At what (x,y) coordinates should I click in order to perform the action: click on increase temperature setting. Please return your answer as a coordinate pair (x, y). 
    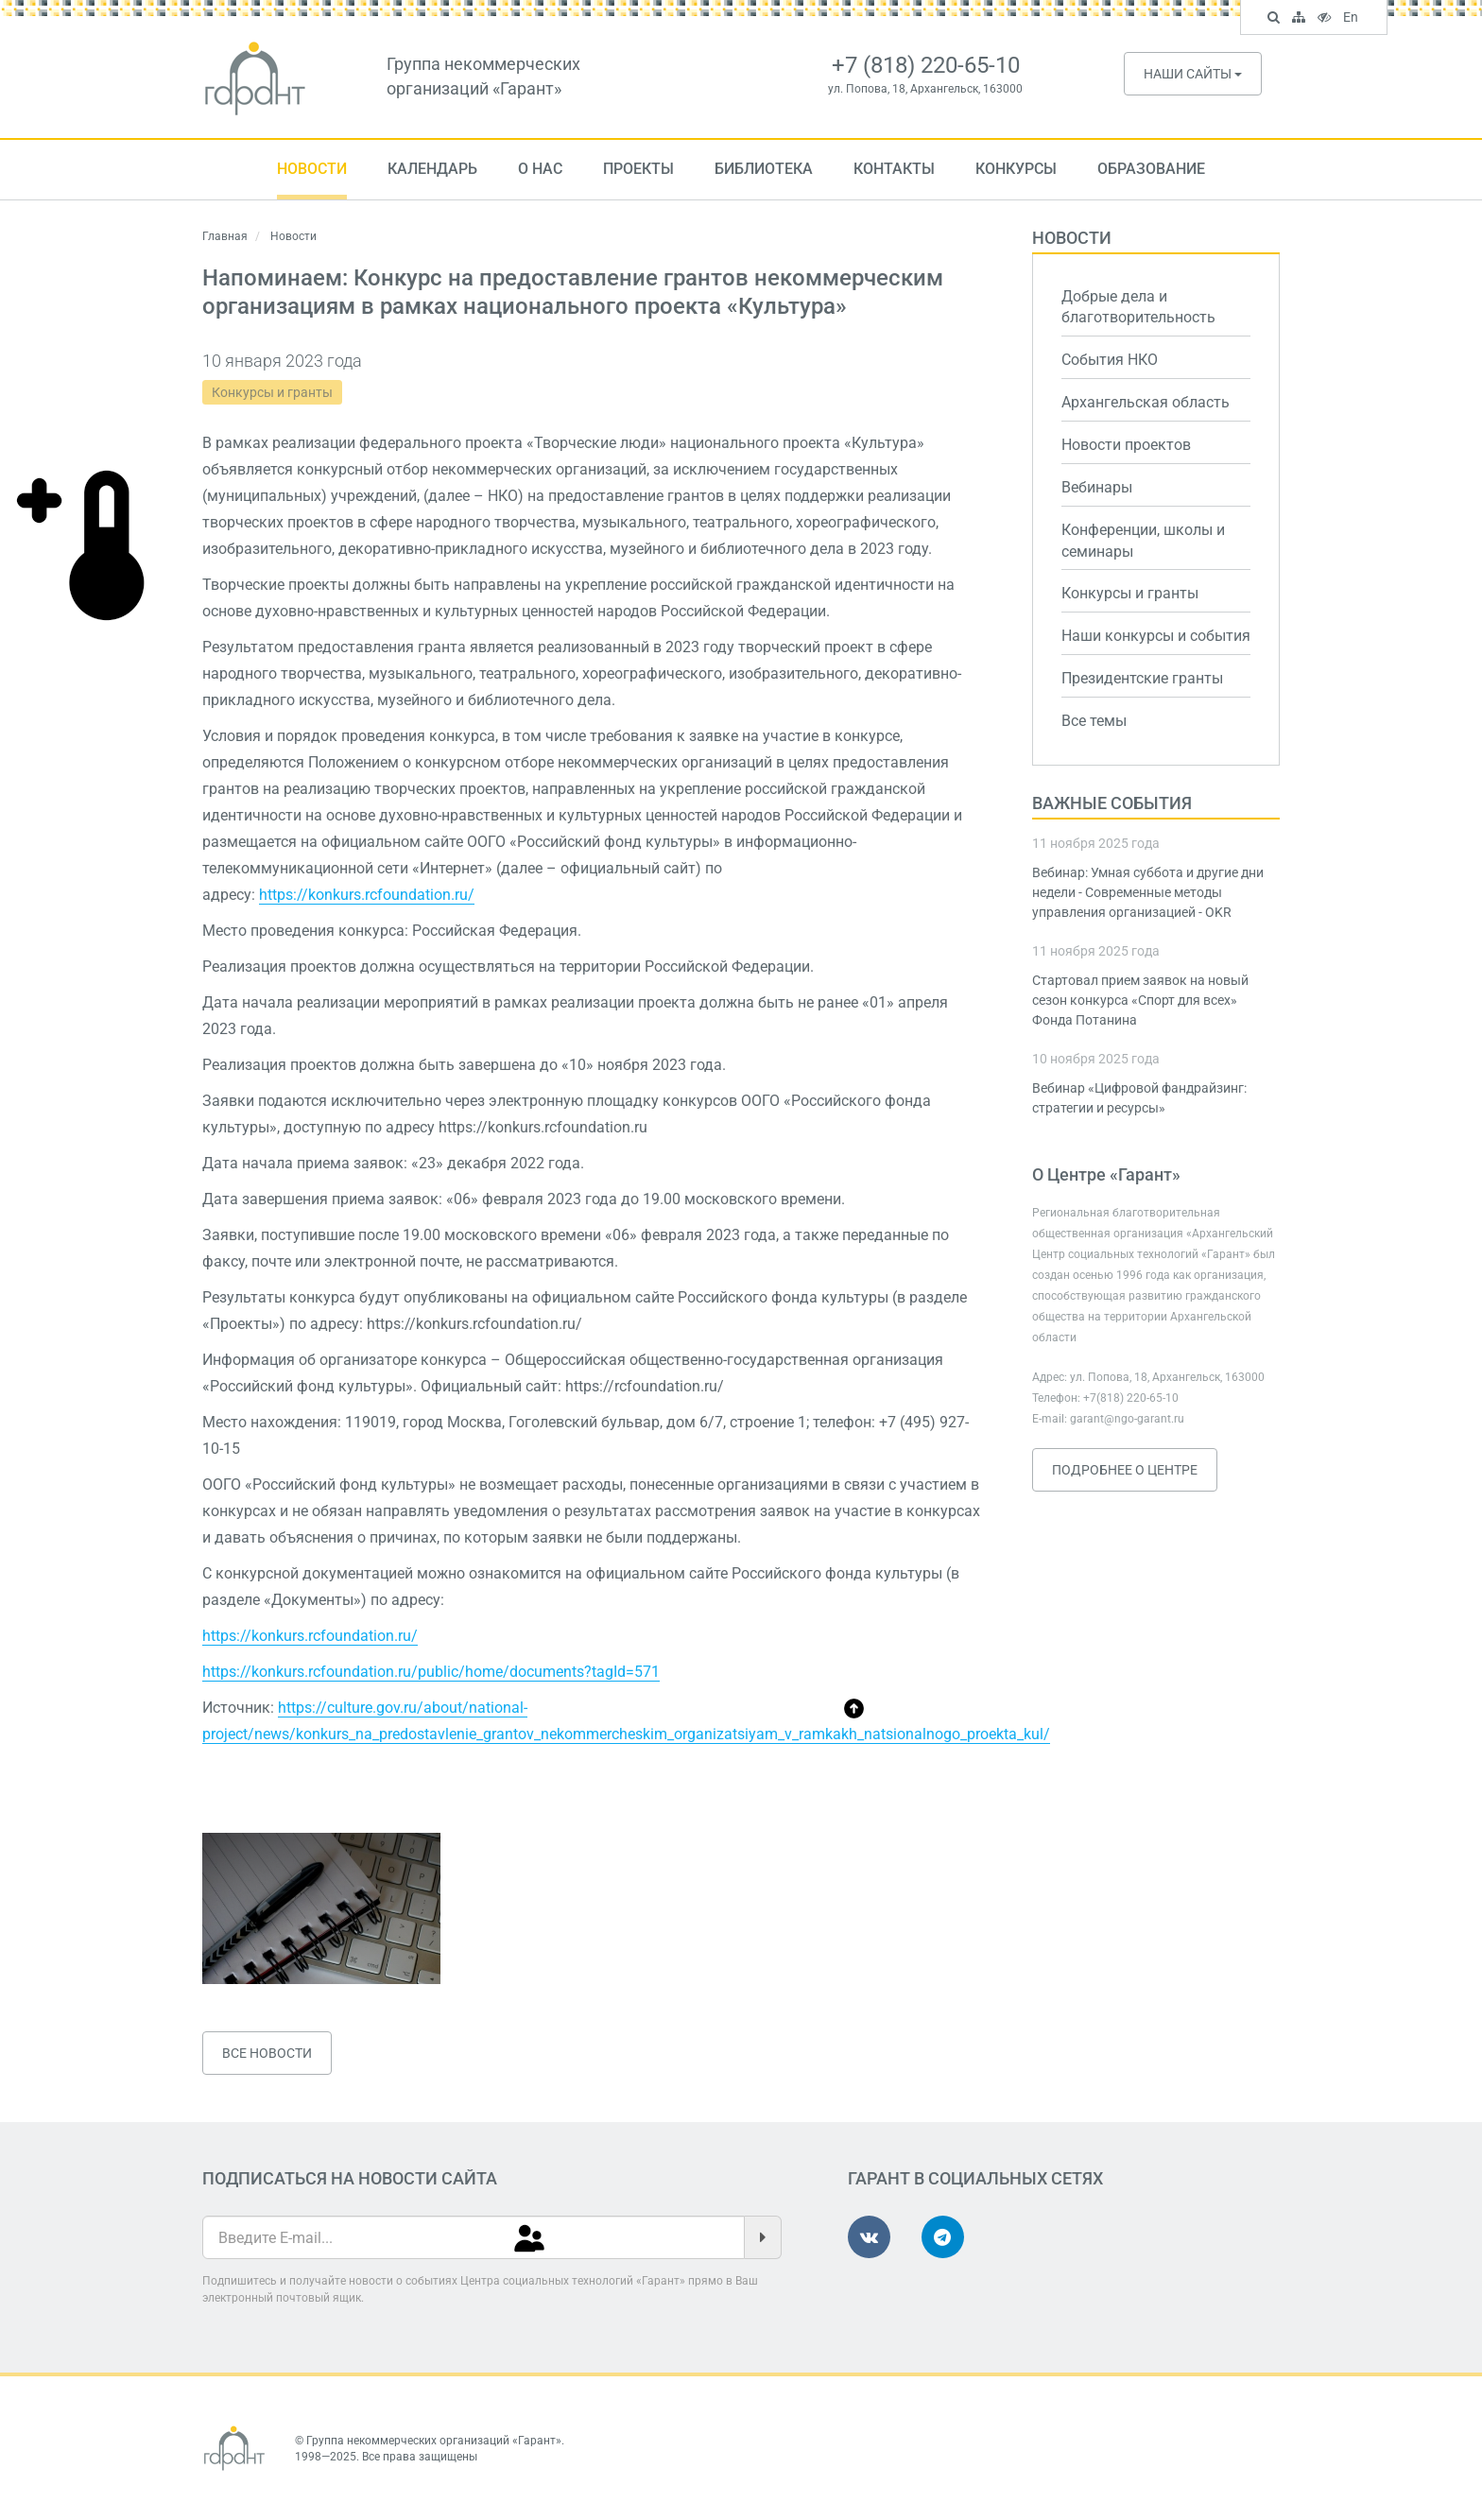
    Looking at the image, I should click on (92, 545).